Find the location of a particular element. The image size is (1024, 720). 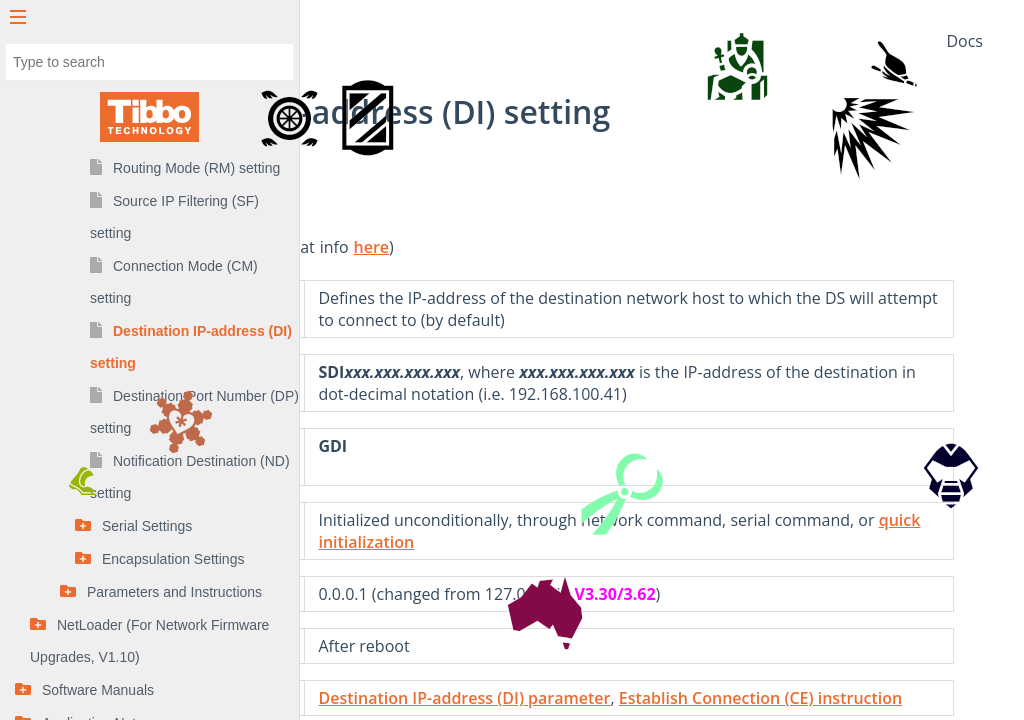

tarot card: the wheel of fortune is located at coordinates (289, 118).